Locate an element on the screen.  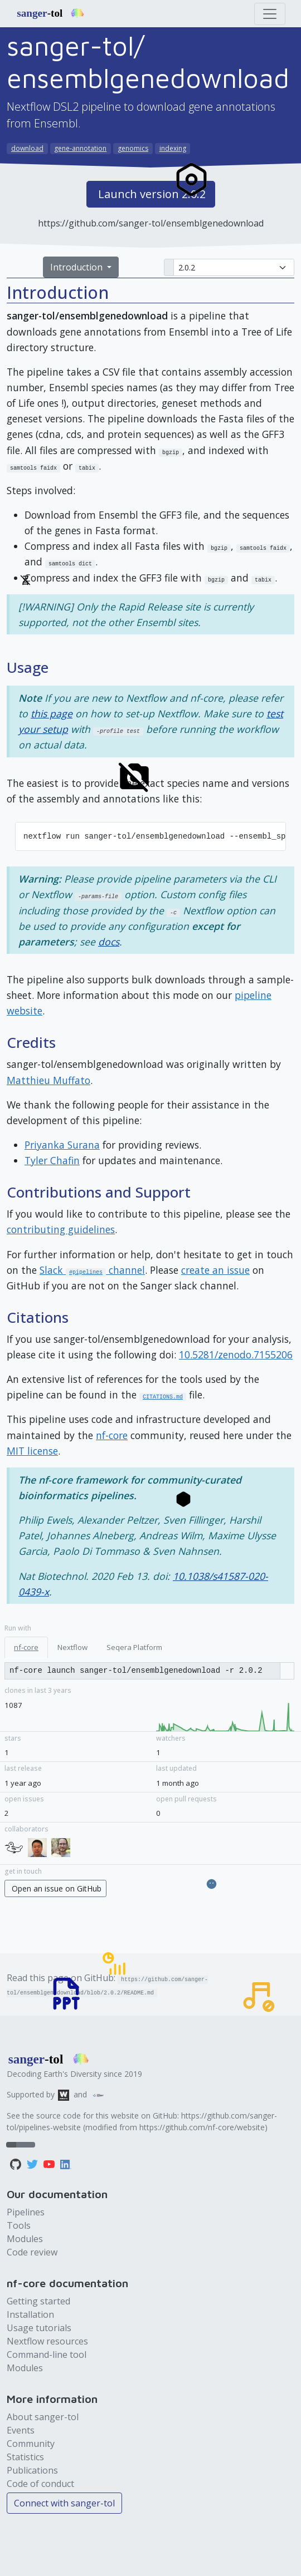
indicates neutral feedback or rating is located at coordinates (211, 1884).